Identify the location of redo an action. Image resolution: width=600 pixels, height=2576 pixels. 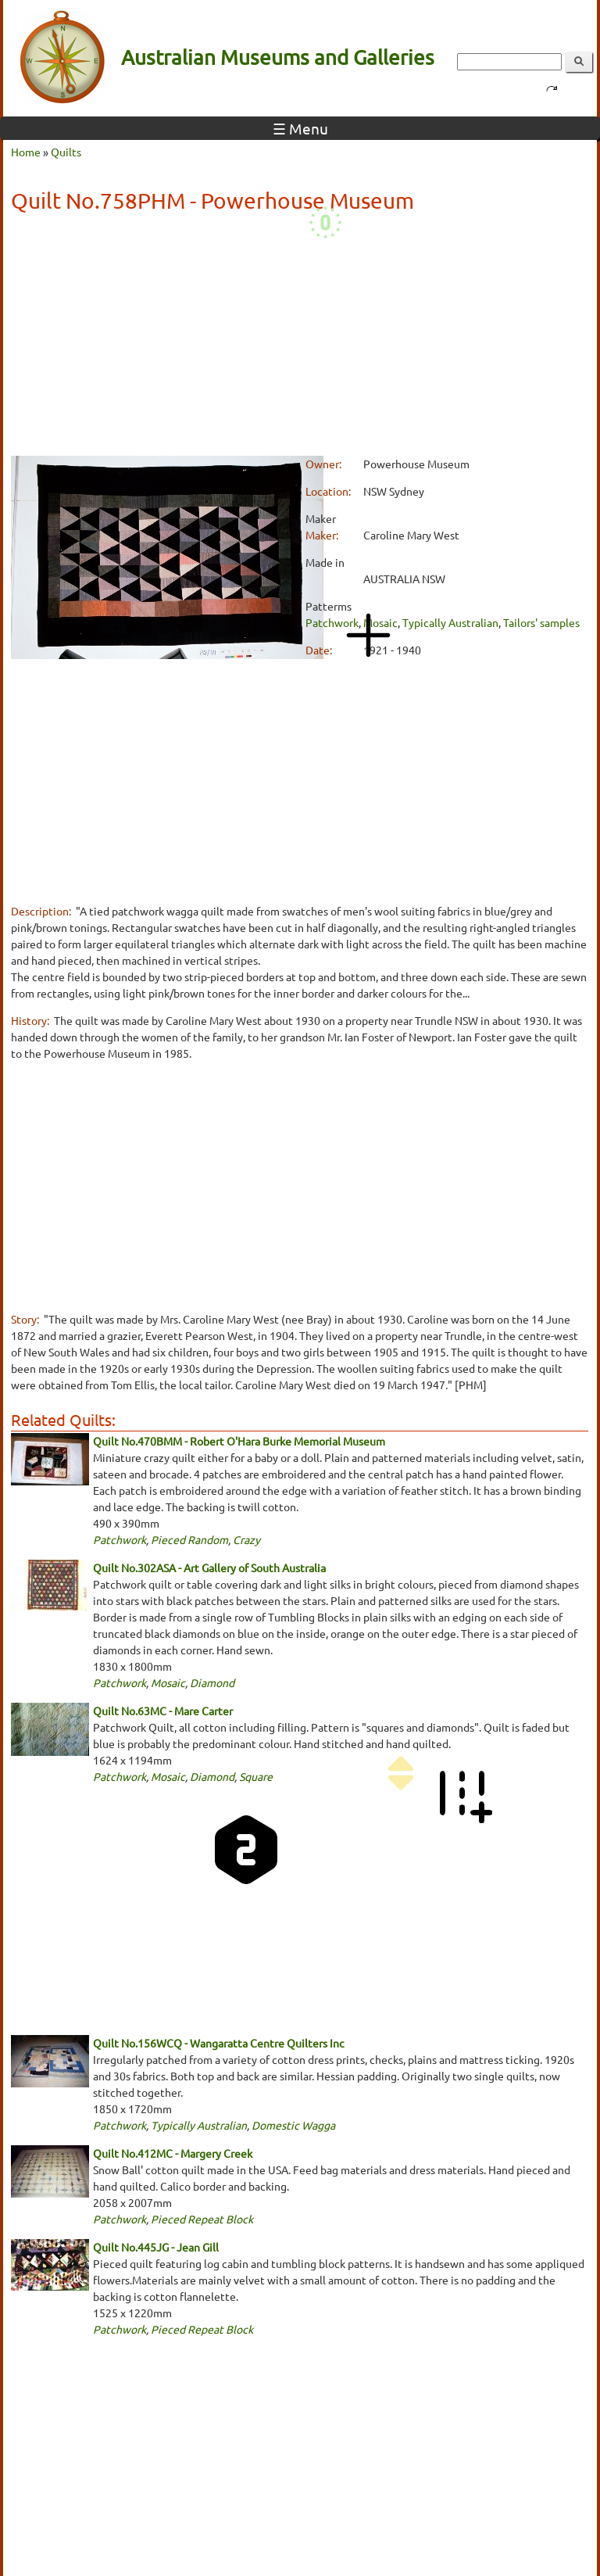
(552, 88).